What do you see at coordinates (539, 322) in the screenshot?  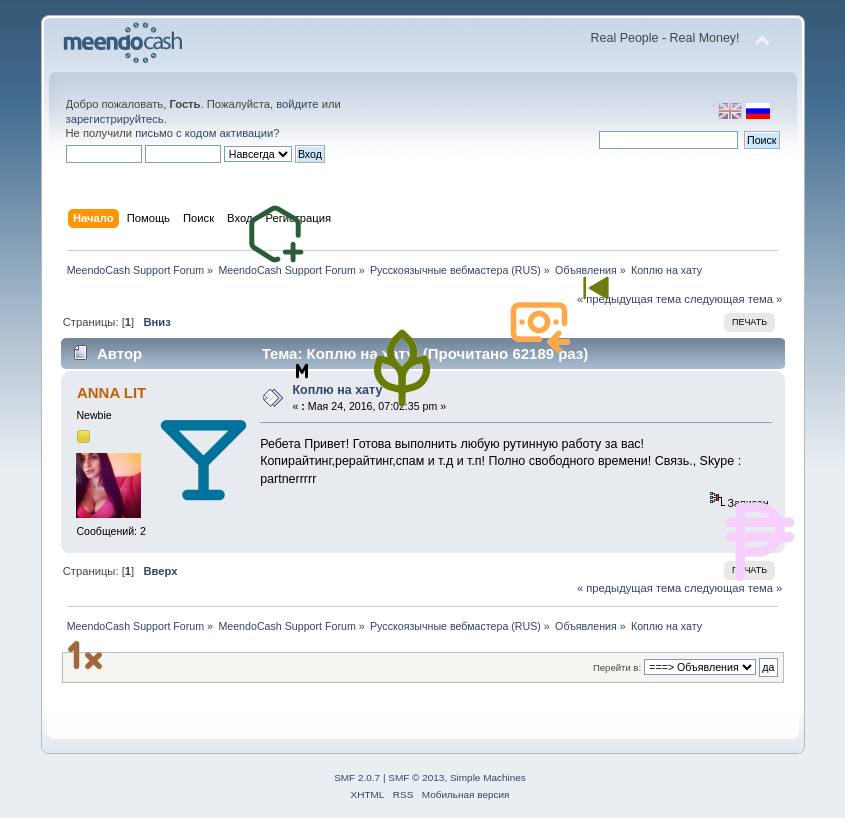 I see `request a refund or money back` at bounding box center [539, 322].